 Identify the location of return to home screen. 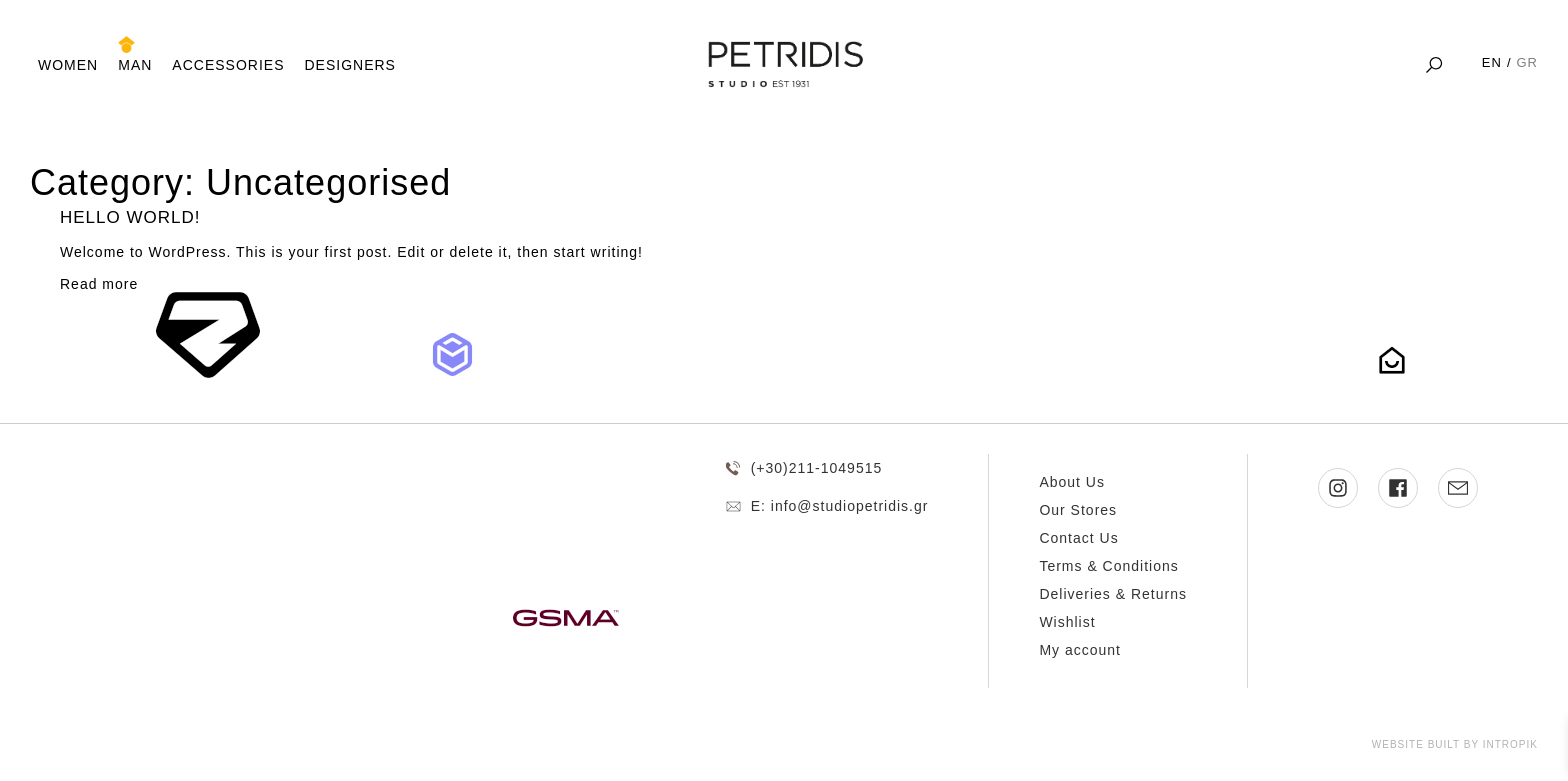
(1392, 361).